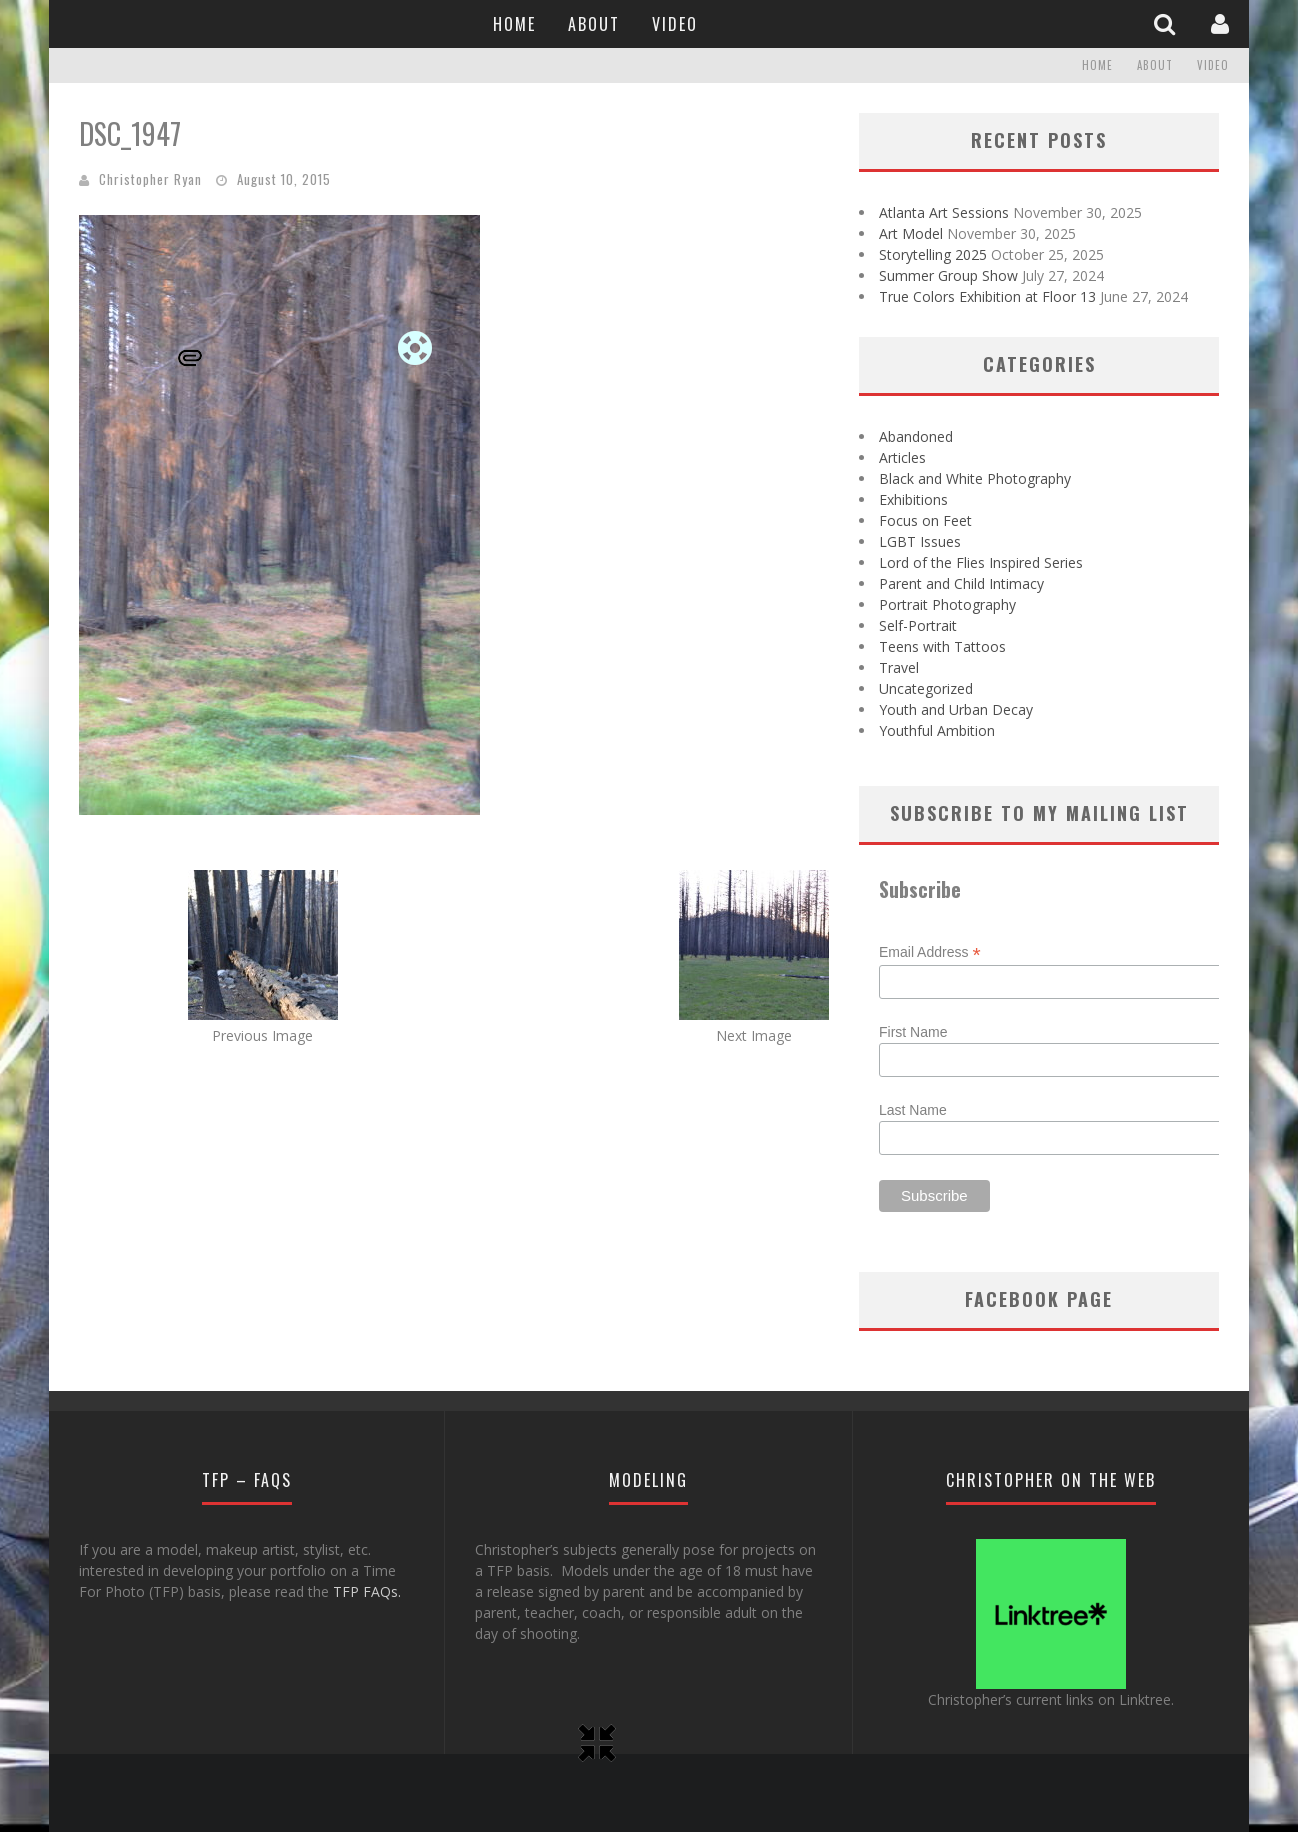  What do you see at coordinates (597, 1743) in the screenshot?
I see `minimize window to taskbar` at bounding box center [597, 1743].